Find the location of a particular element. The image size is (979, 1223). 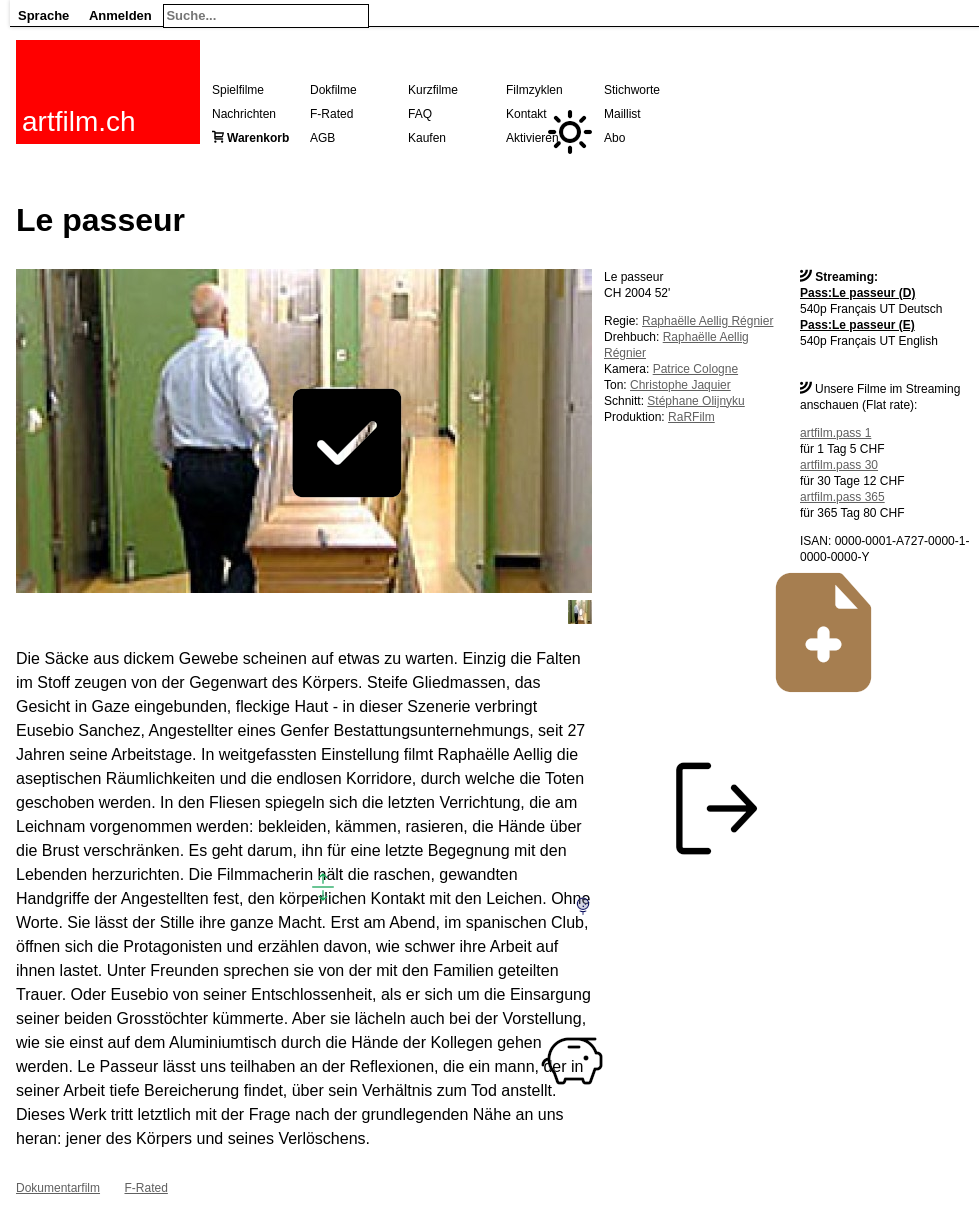

expand content vertically is located at coordinates (323, 887).